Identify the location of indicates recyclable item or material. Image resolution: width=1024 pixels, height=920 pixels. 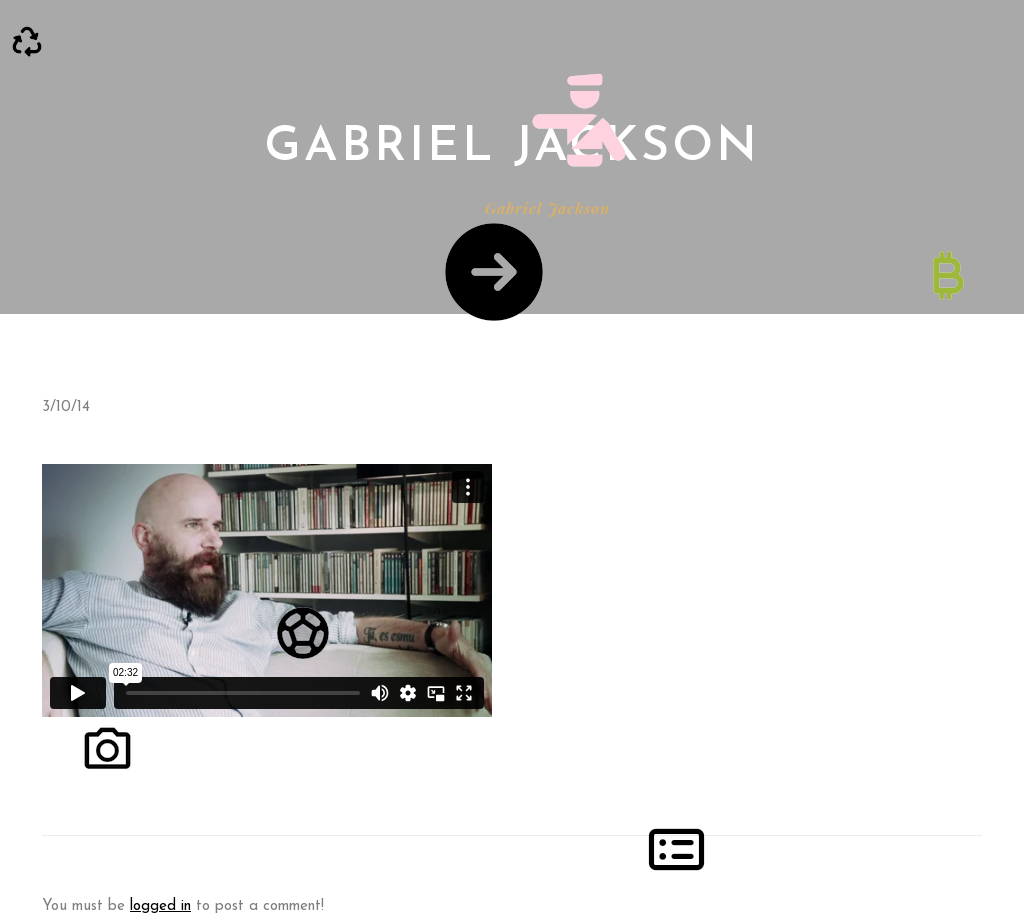
(27, 41).